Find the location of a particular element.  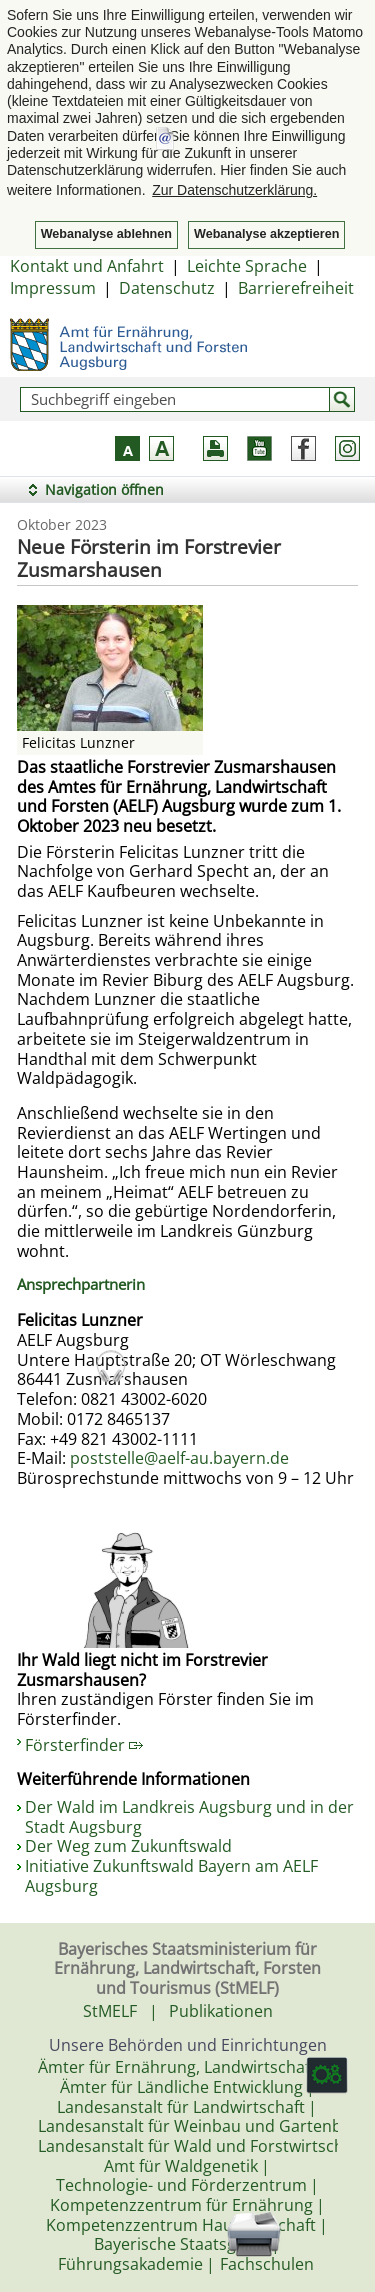

run an iTerm2 automation script is located at coordinates (327, 2075).